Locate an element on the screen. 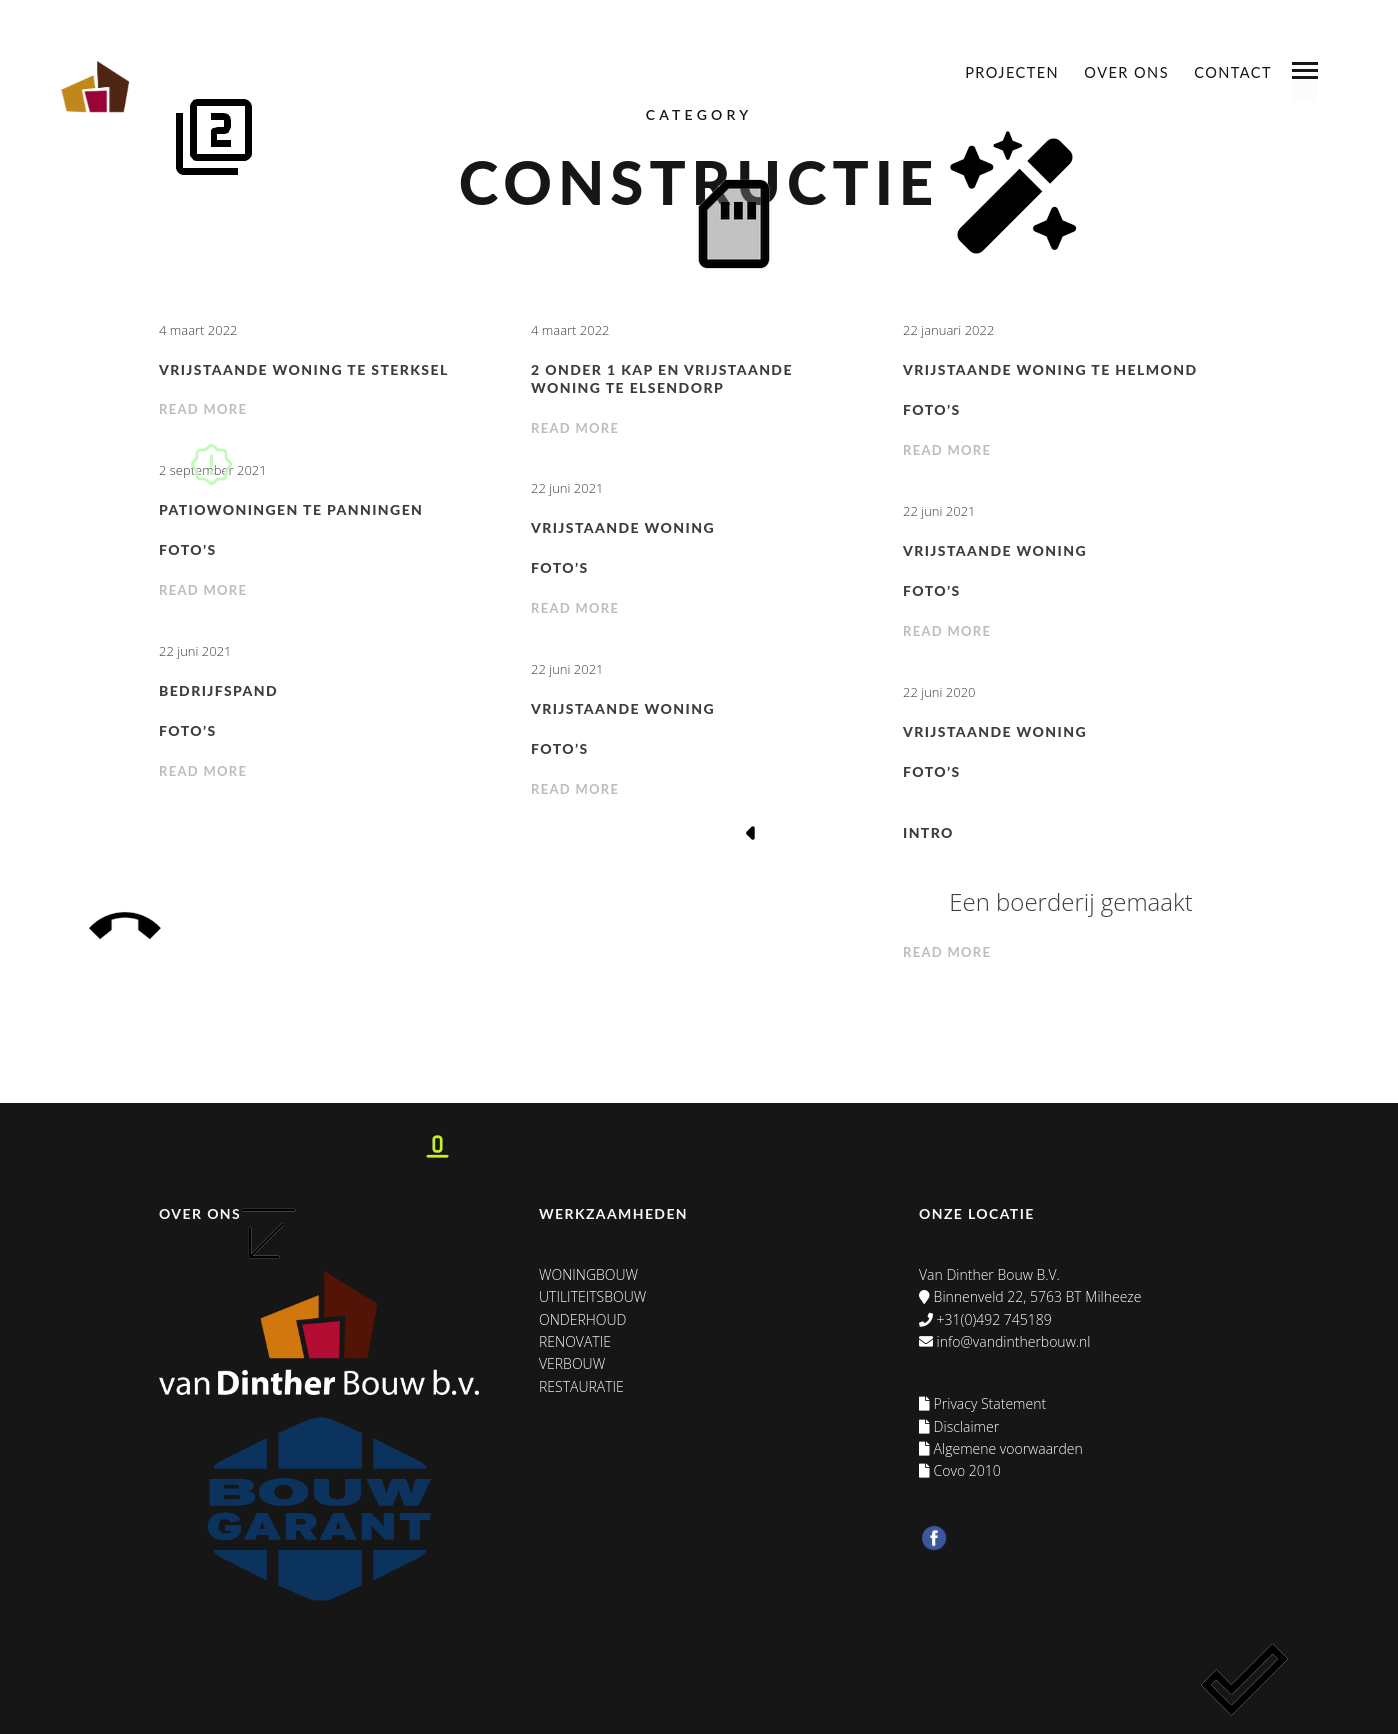 This screenshot has height=1734, width=1398. end the current phone call is located at coordinates (125, 927).